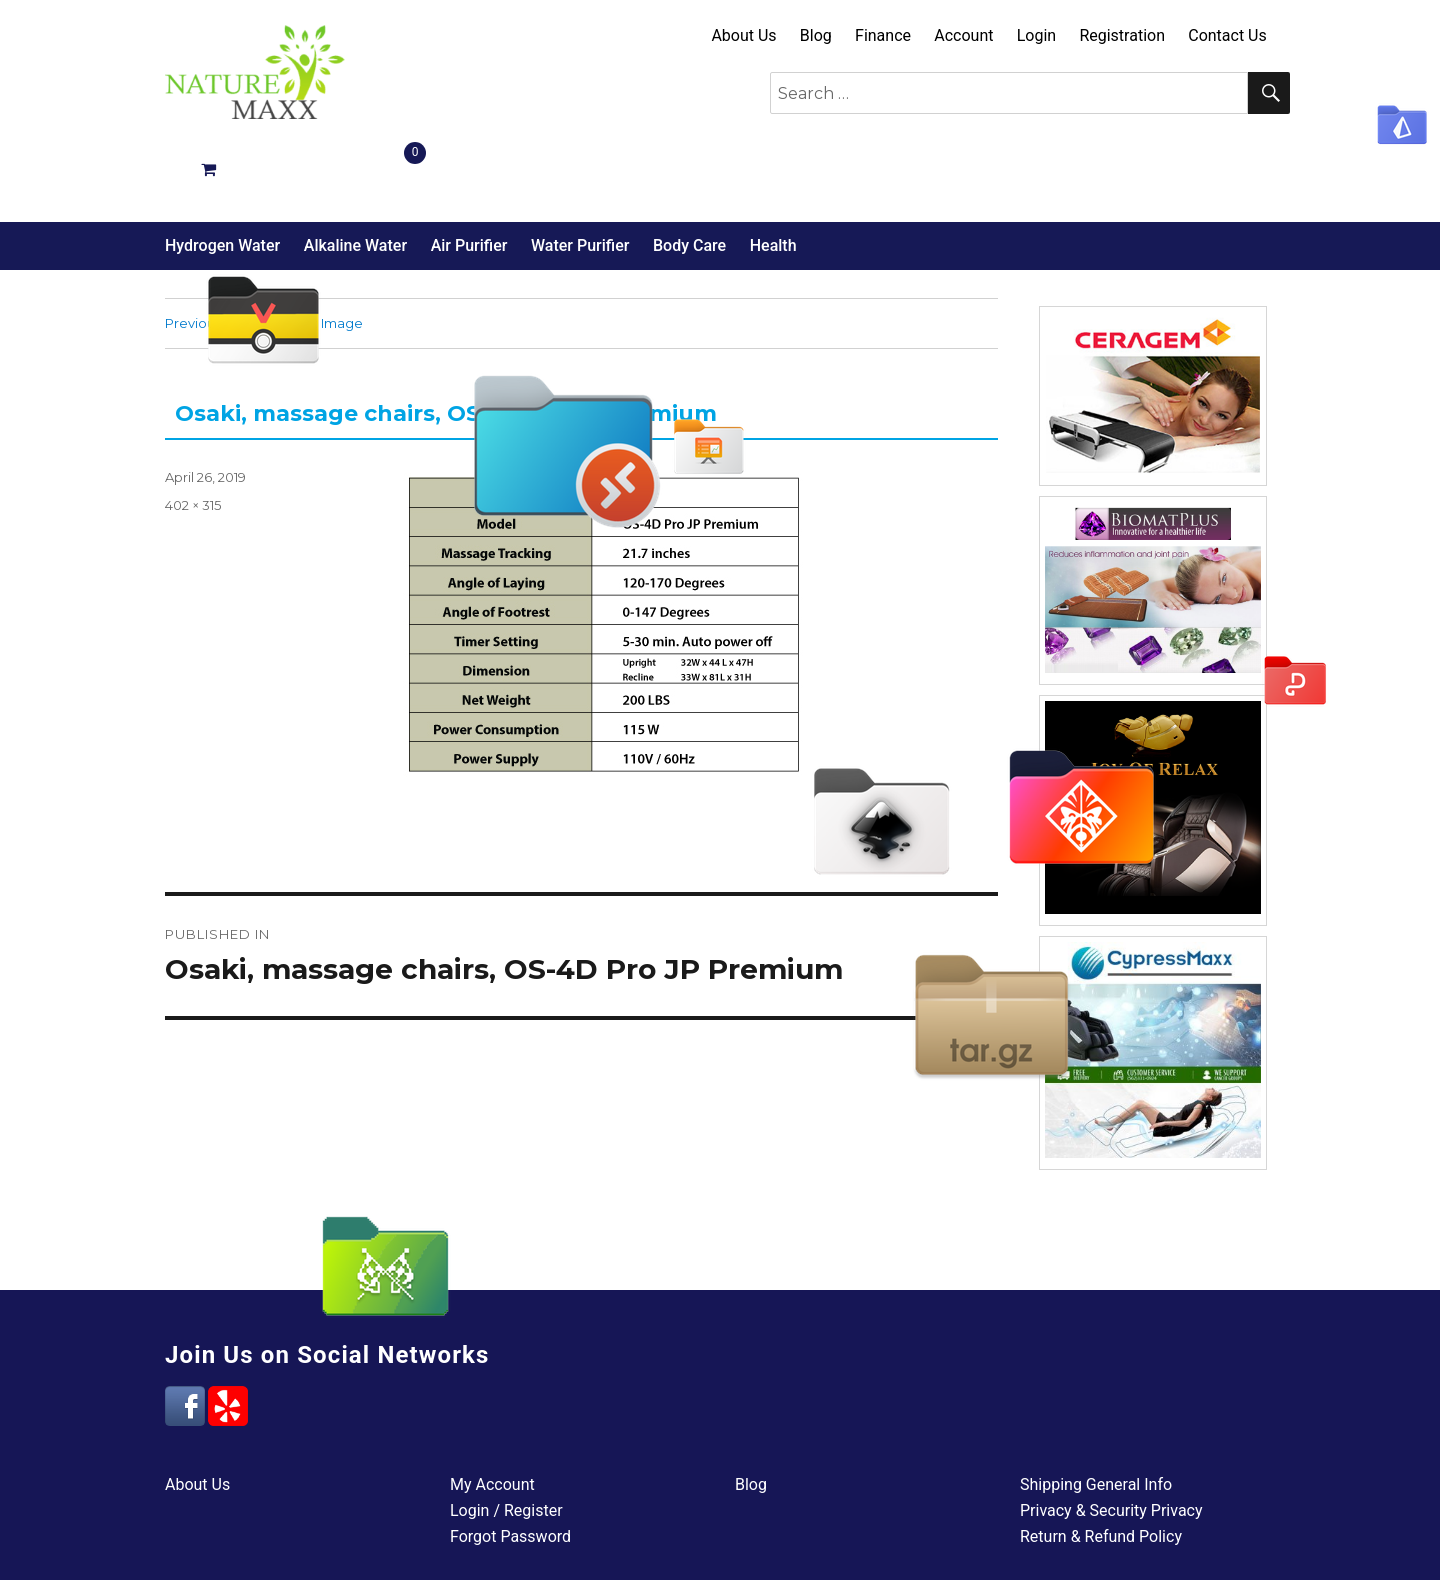  What do you see at coordinates (708, 448) in the screenshot?
I see `open folder containing LibreOffice Impress presentations` at bounding box center [708, 448].